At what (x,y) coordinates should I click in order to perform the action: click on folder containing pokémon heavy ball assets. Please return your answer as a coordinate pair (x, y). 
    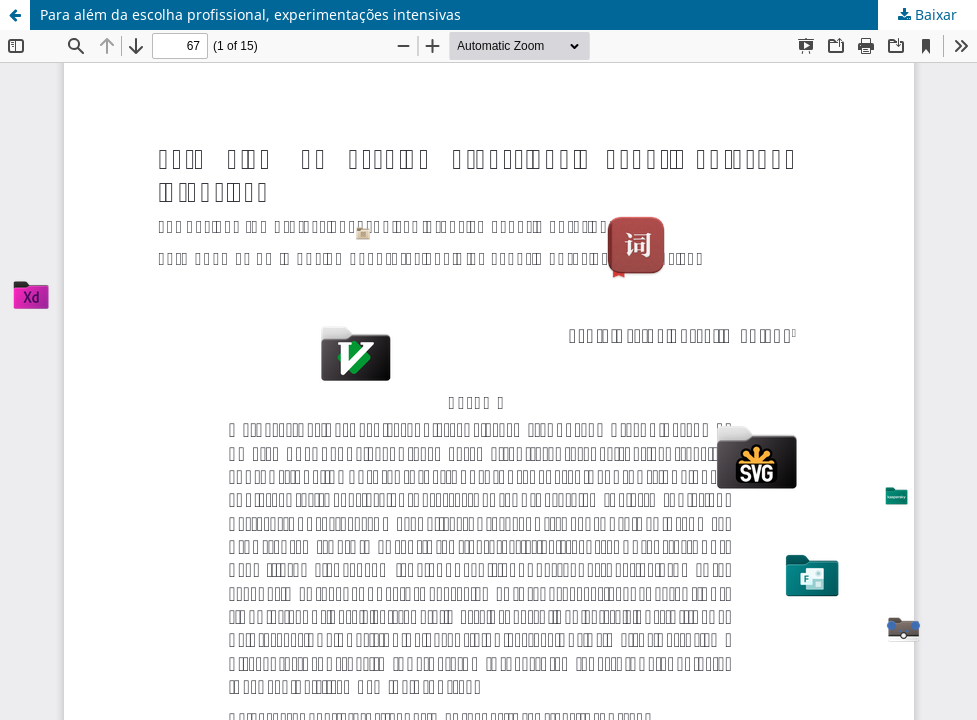
    Looking at the image, I should click on (903, 630).